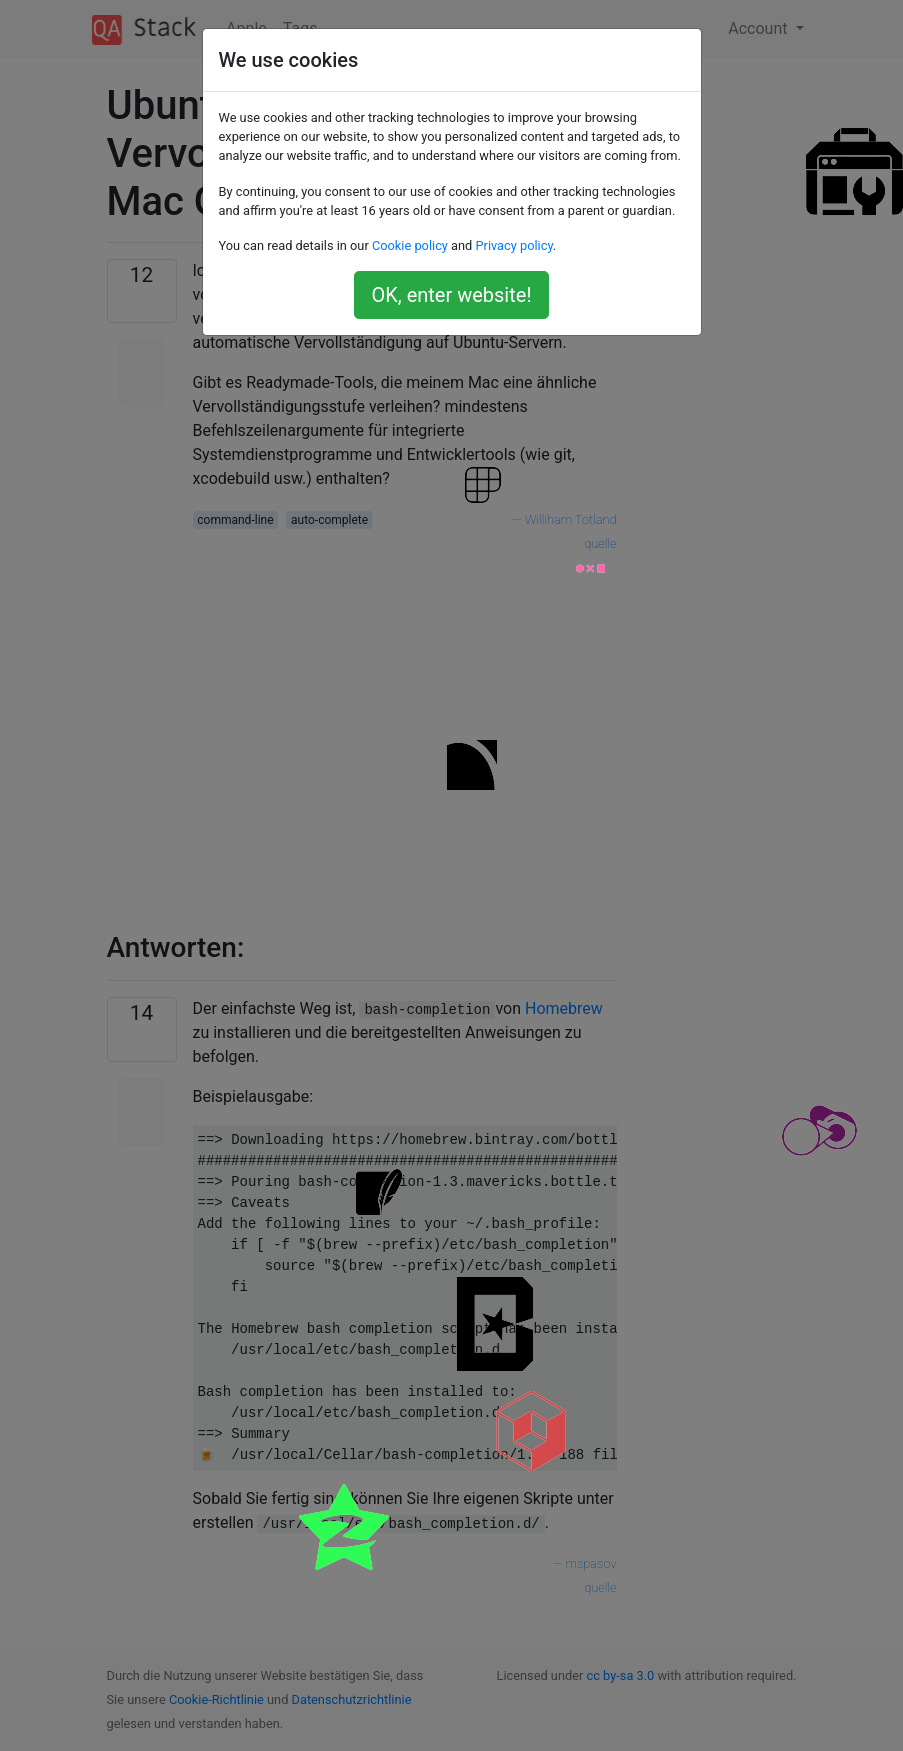 This screenshot has height=1751, width=903. What do you see at coordinates (590, 568) in the screenshot?
I see `visit the noun project website` at bounding box center [590, 568].